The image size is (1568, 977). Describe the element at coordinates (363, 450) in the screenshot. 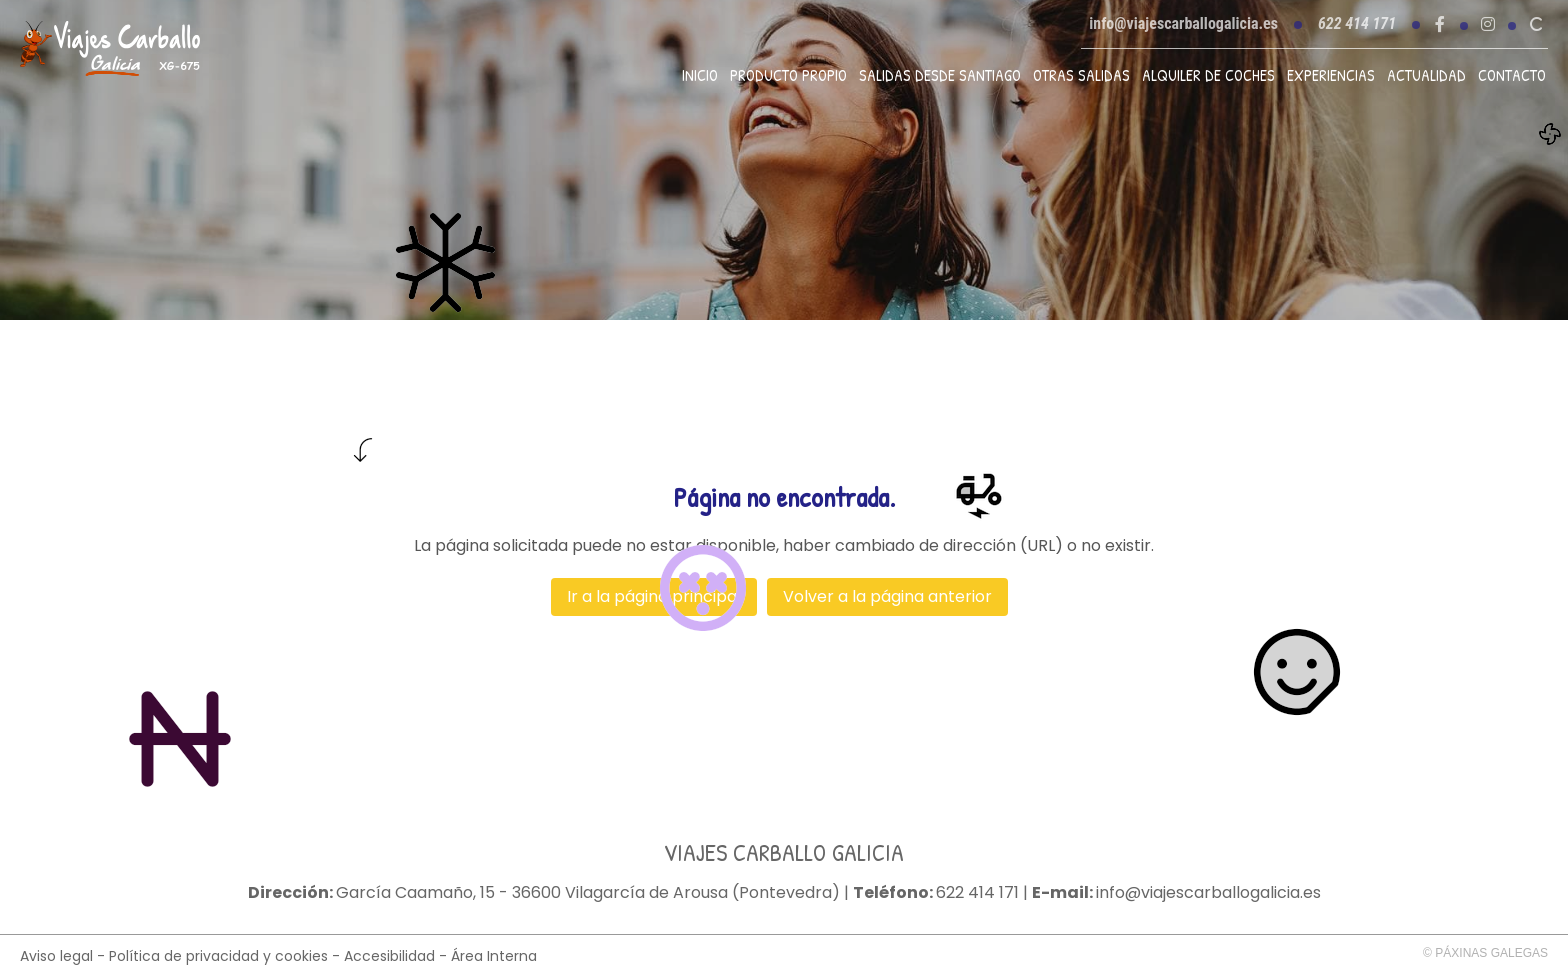

I see `go back and down in navigation` at that location.